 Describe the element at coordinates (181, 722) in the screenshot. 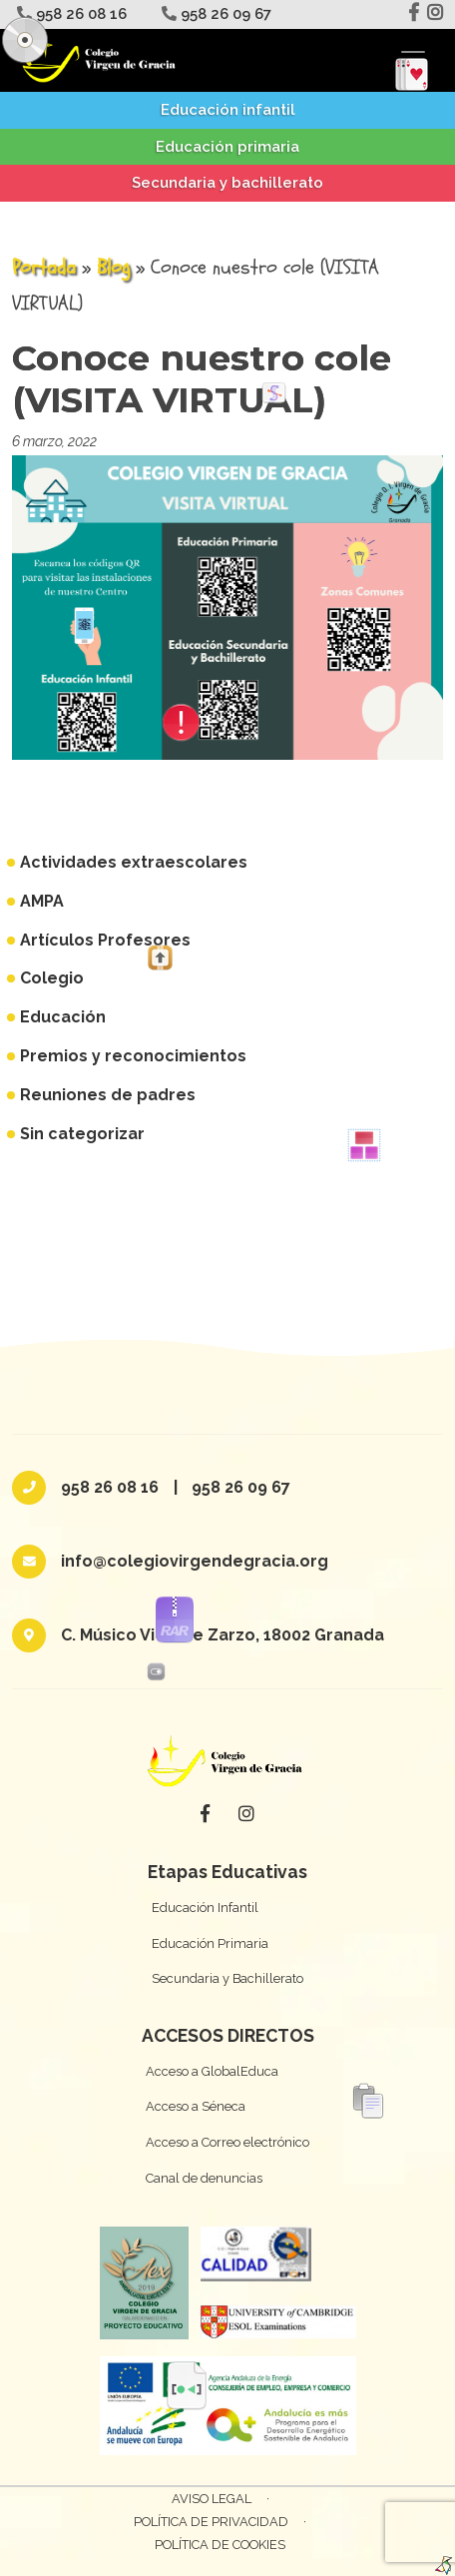

I see `indicates an important alert or warning` at that location.